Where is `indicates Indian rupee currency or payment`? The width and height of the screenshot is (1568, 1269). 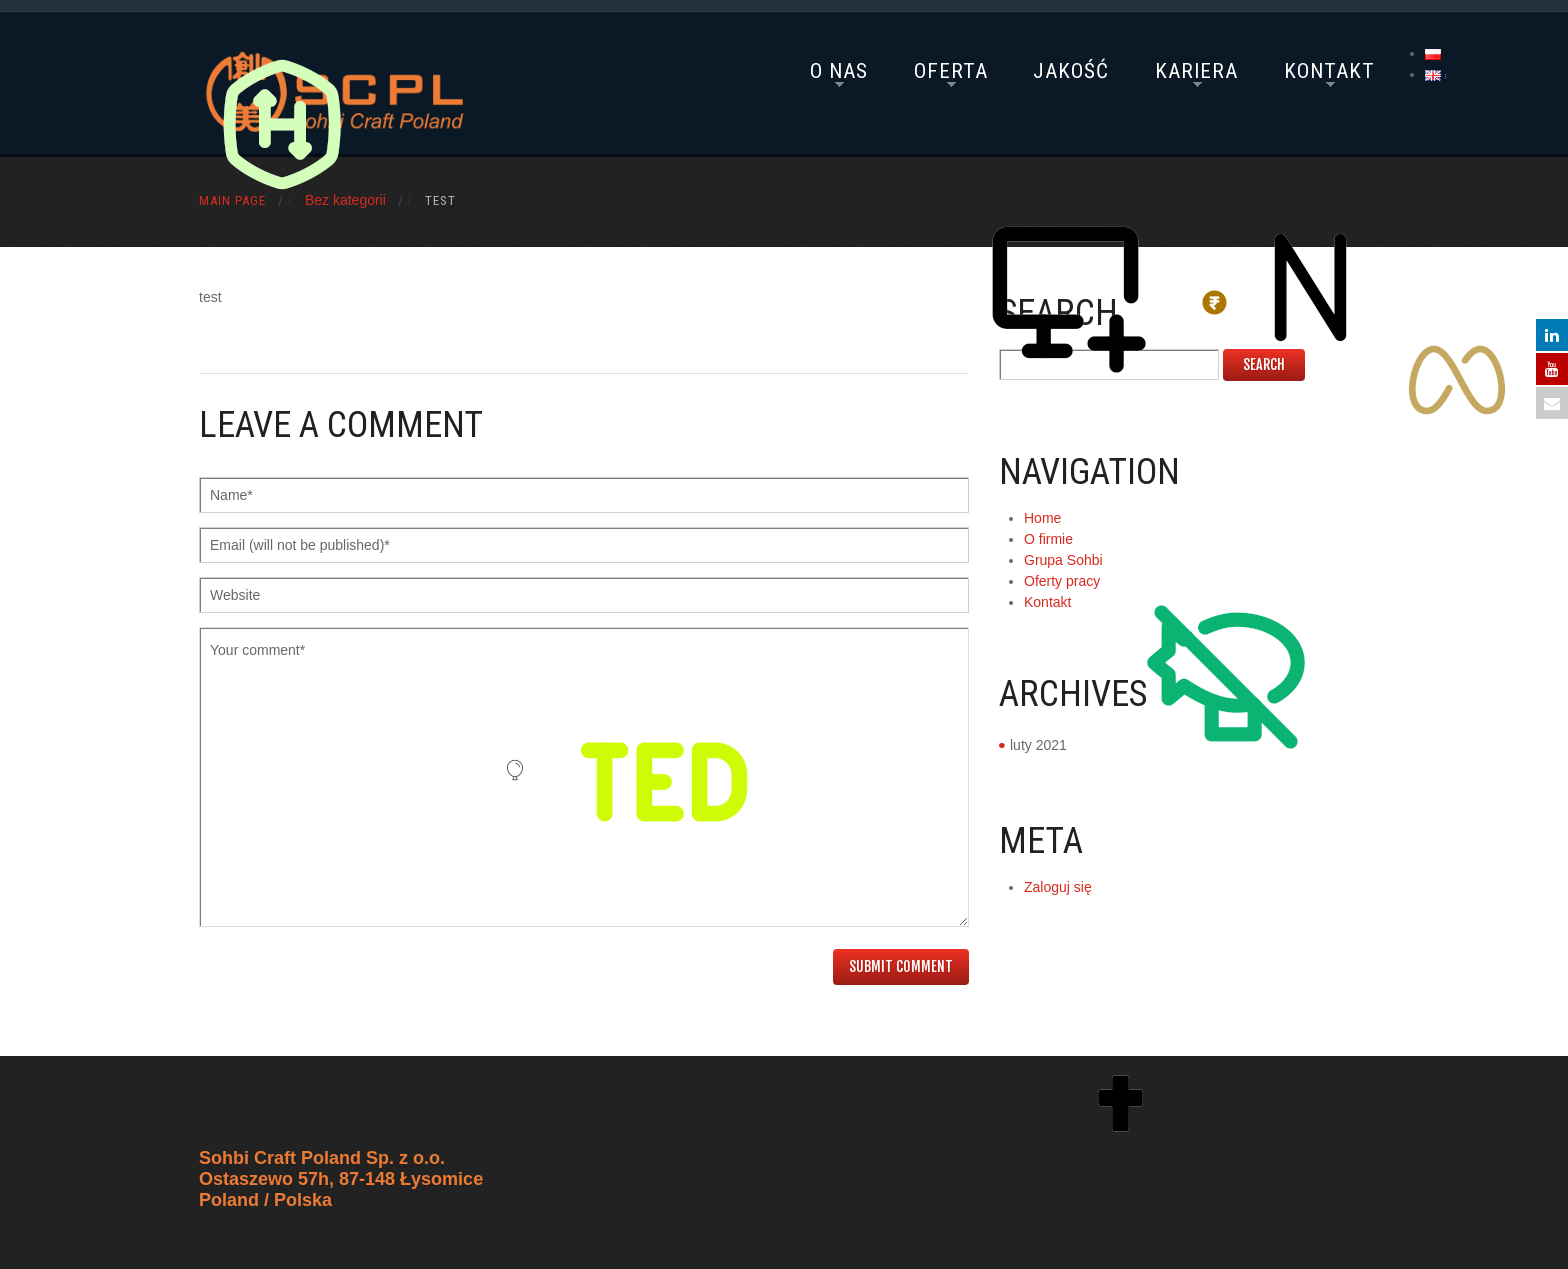
indicates Indian rupee currency or payment is located at coordinates (1214, 302).